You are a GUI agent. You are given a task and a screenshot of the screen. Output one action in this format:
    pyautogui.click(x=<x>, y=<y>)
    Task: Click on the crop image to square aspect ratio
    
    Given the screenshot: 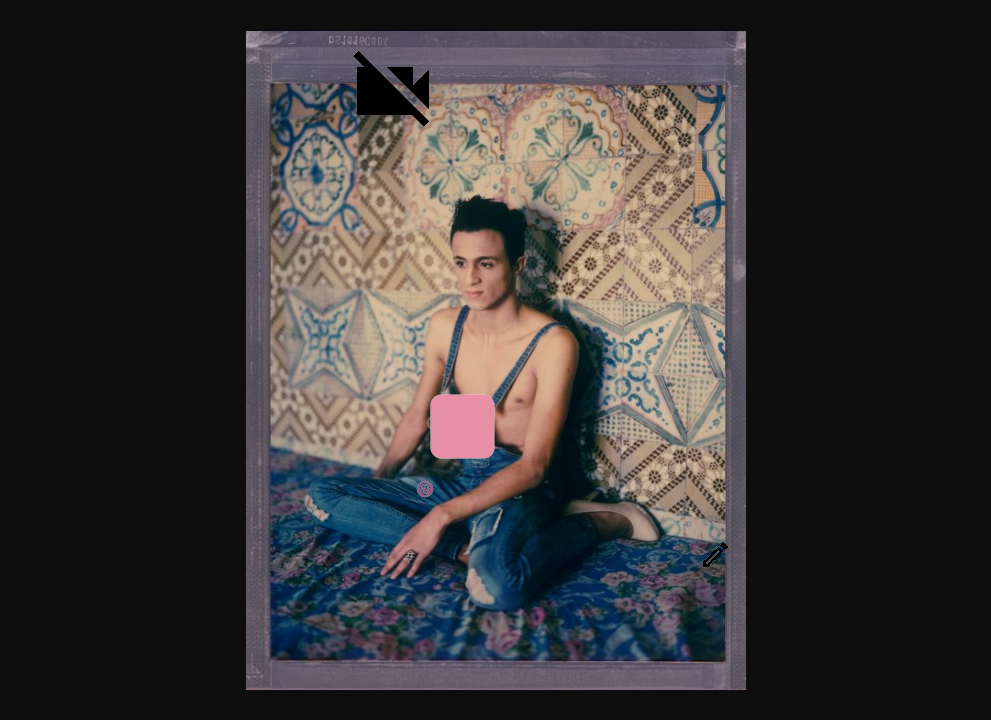 What is the action you would take?
    pyautogui.click(x=462, y=426)
    